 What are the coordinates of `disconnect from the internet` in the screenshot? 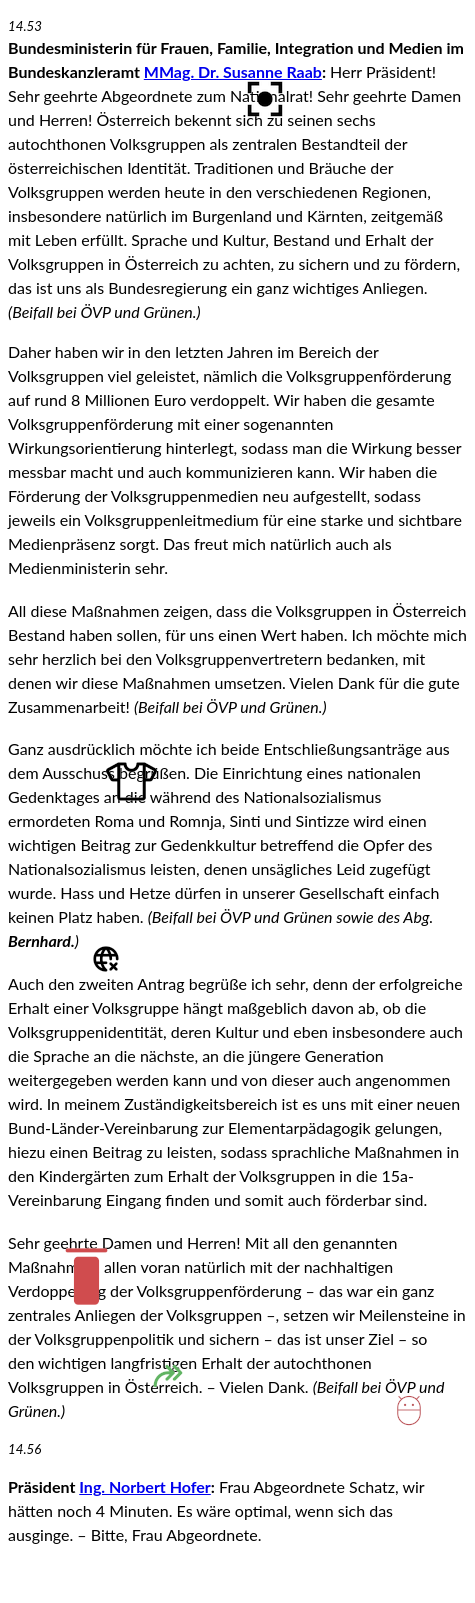 It's located at (106, 959).